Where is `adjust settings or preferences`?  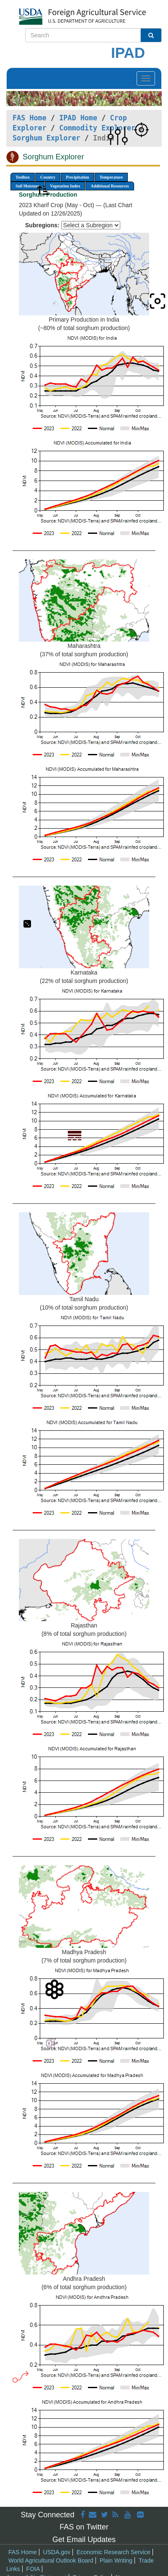 adjust settings or preferences is located at coordinates (118, 136).